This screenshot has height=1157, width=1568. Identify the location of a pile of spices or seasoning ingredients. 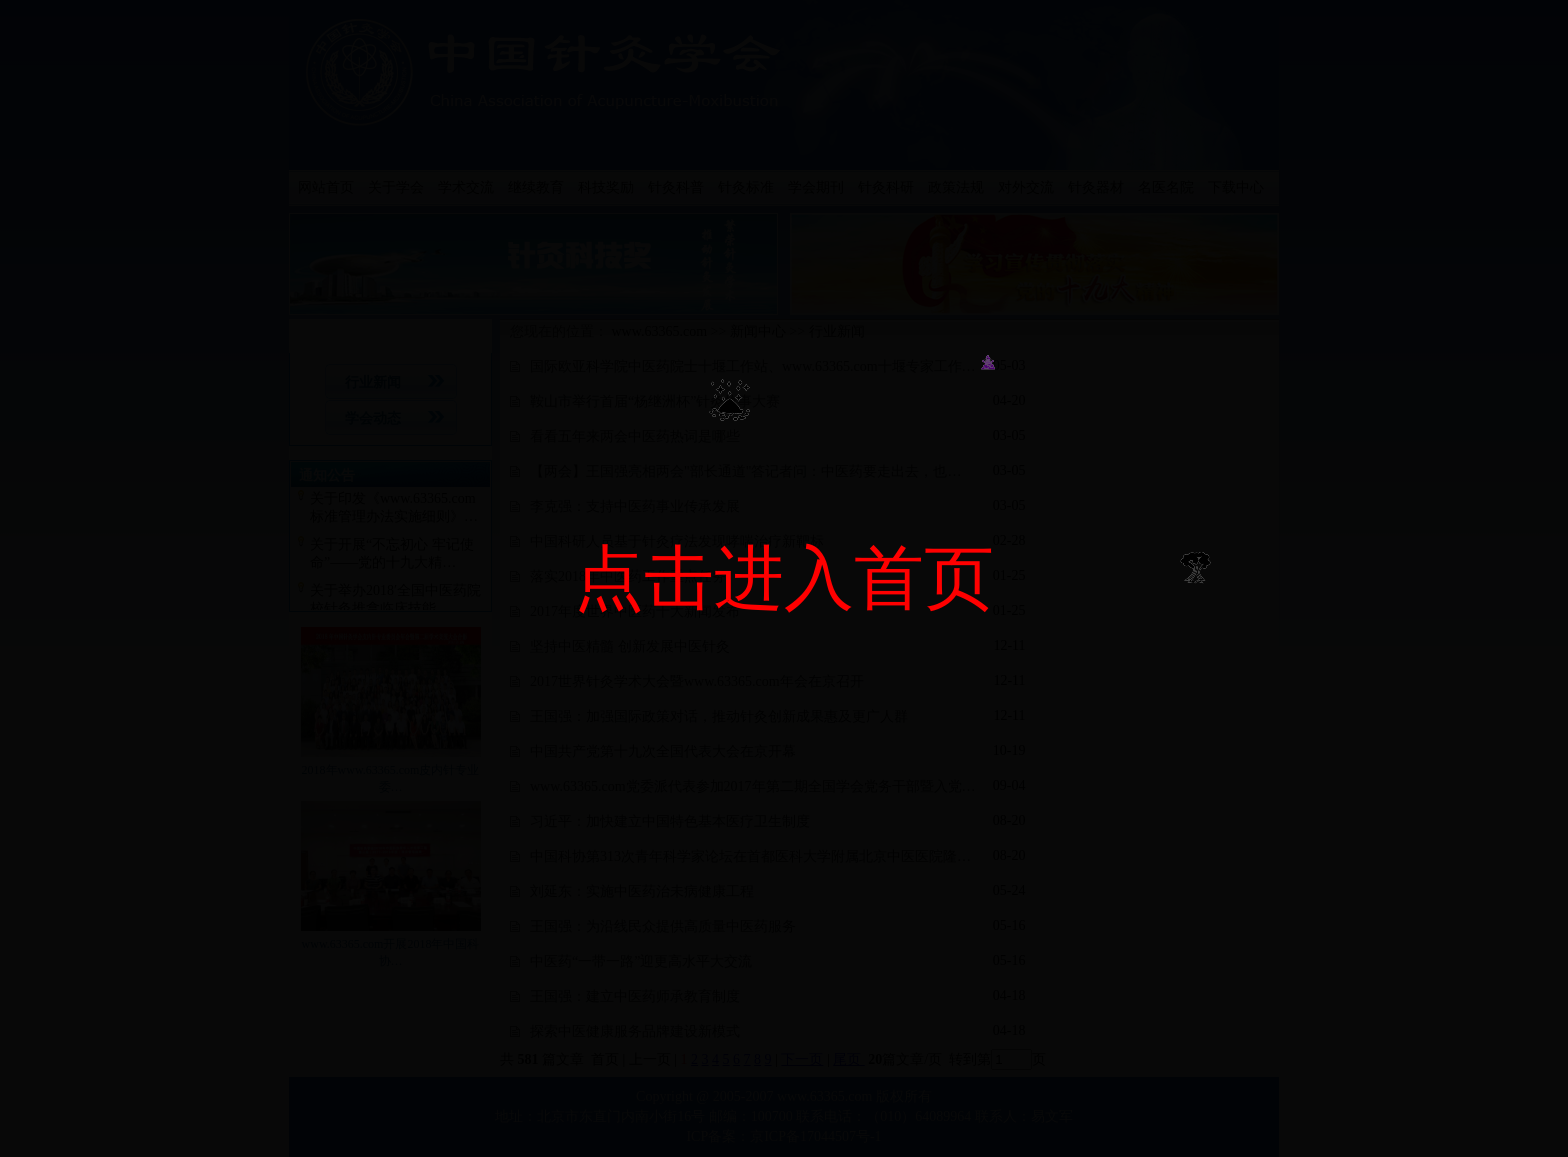
(730, 400).